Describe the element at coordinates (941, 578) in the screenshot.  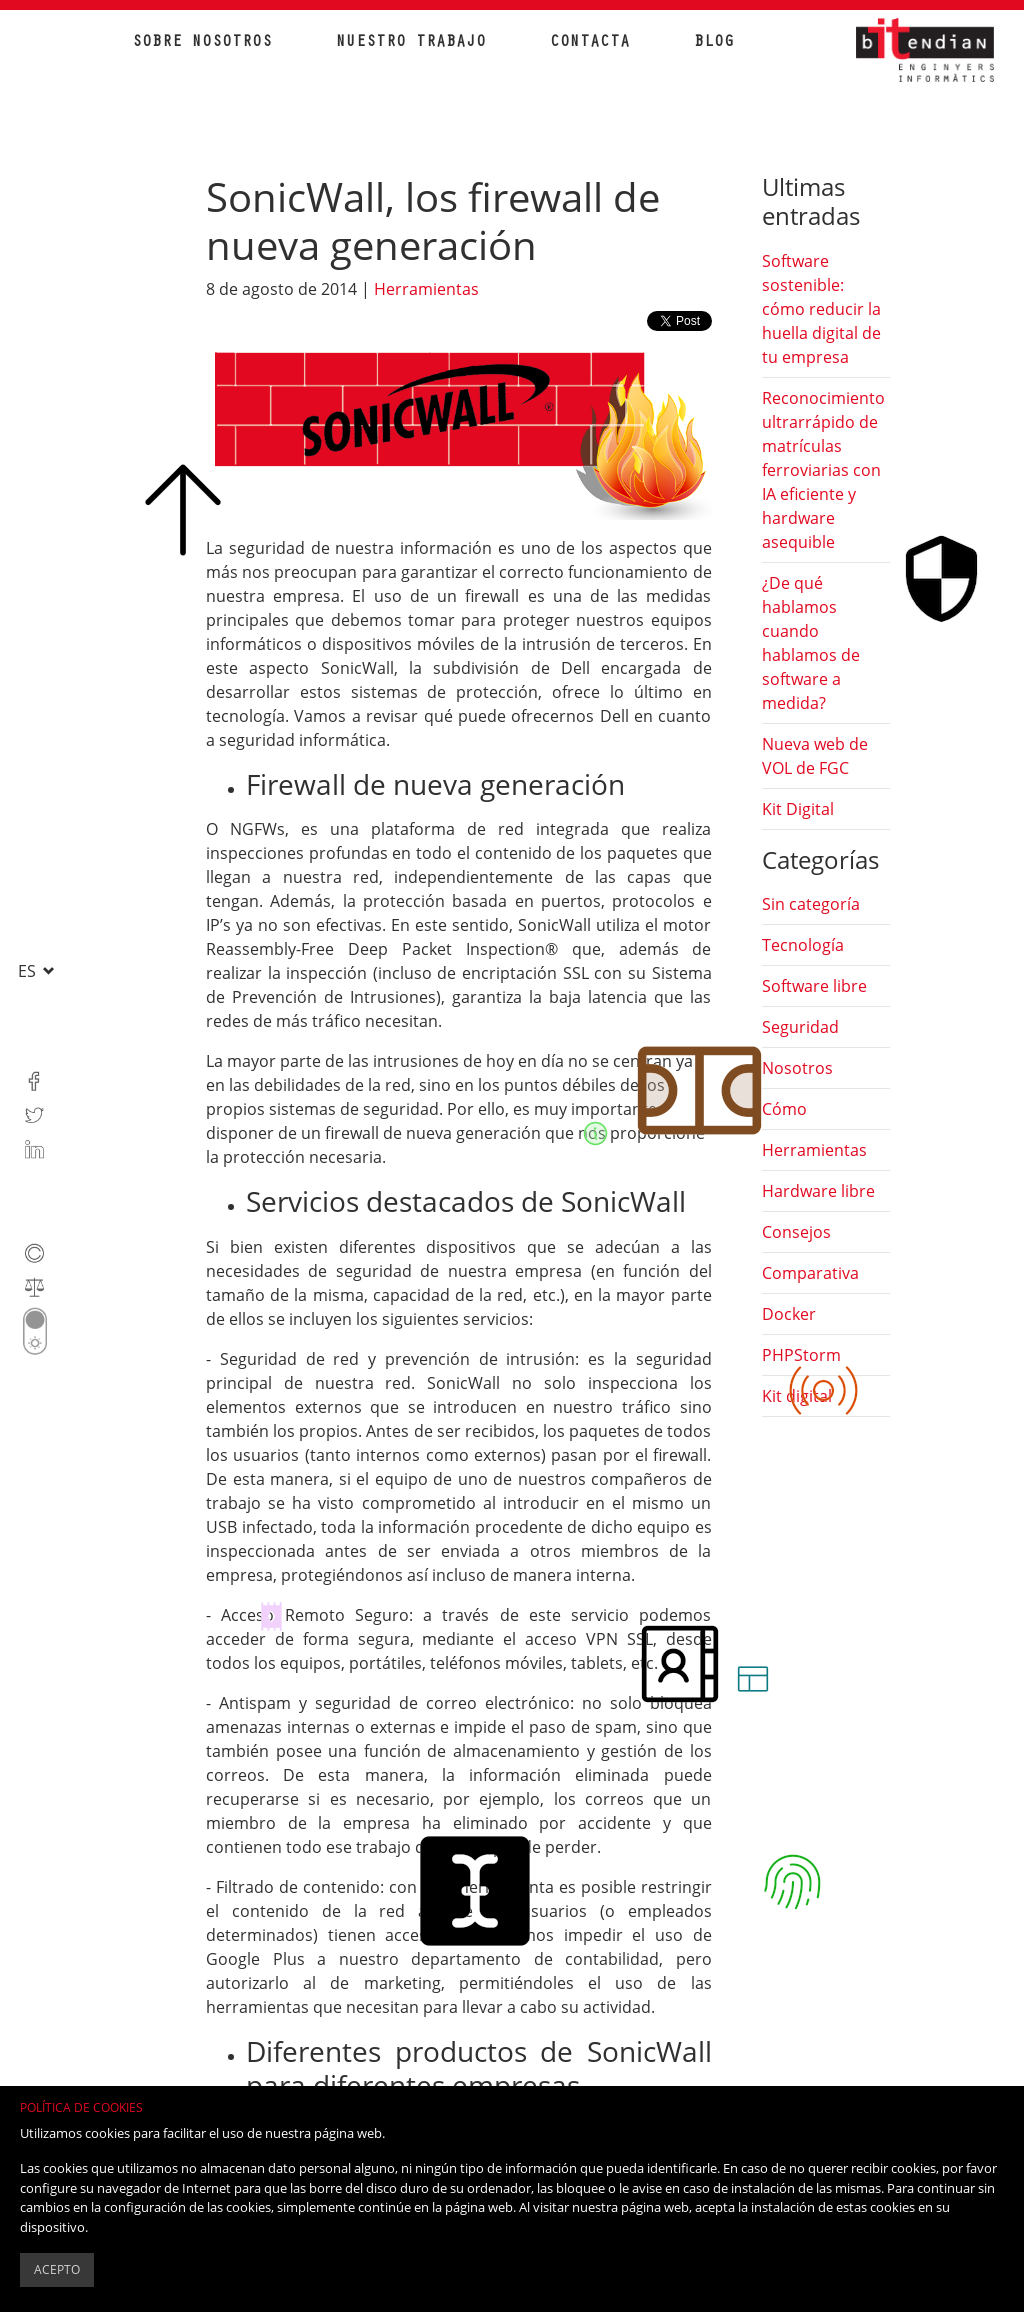
I see `access security settings` at that location.